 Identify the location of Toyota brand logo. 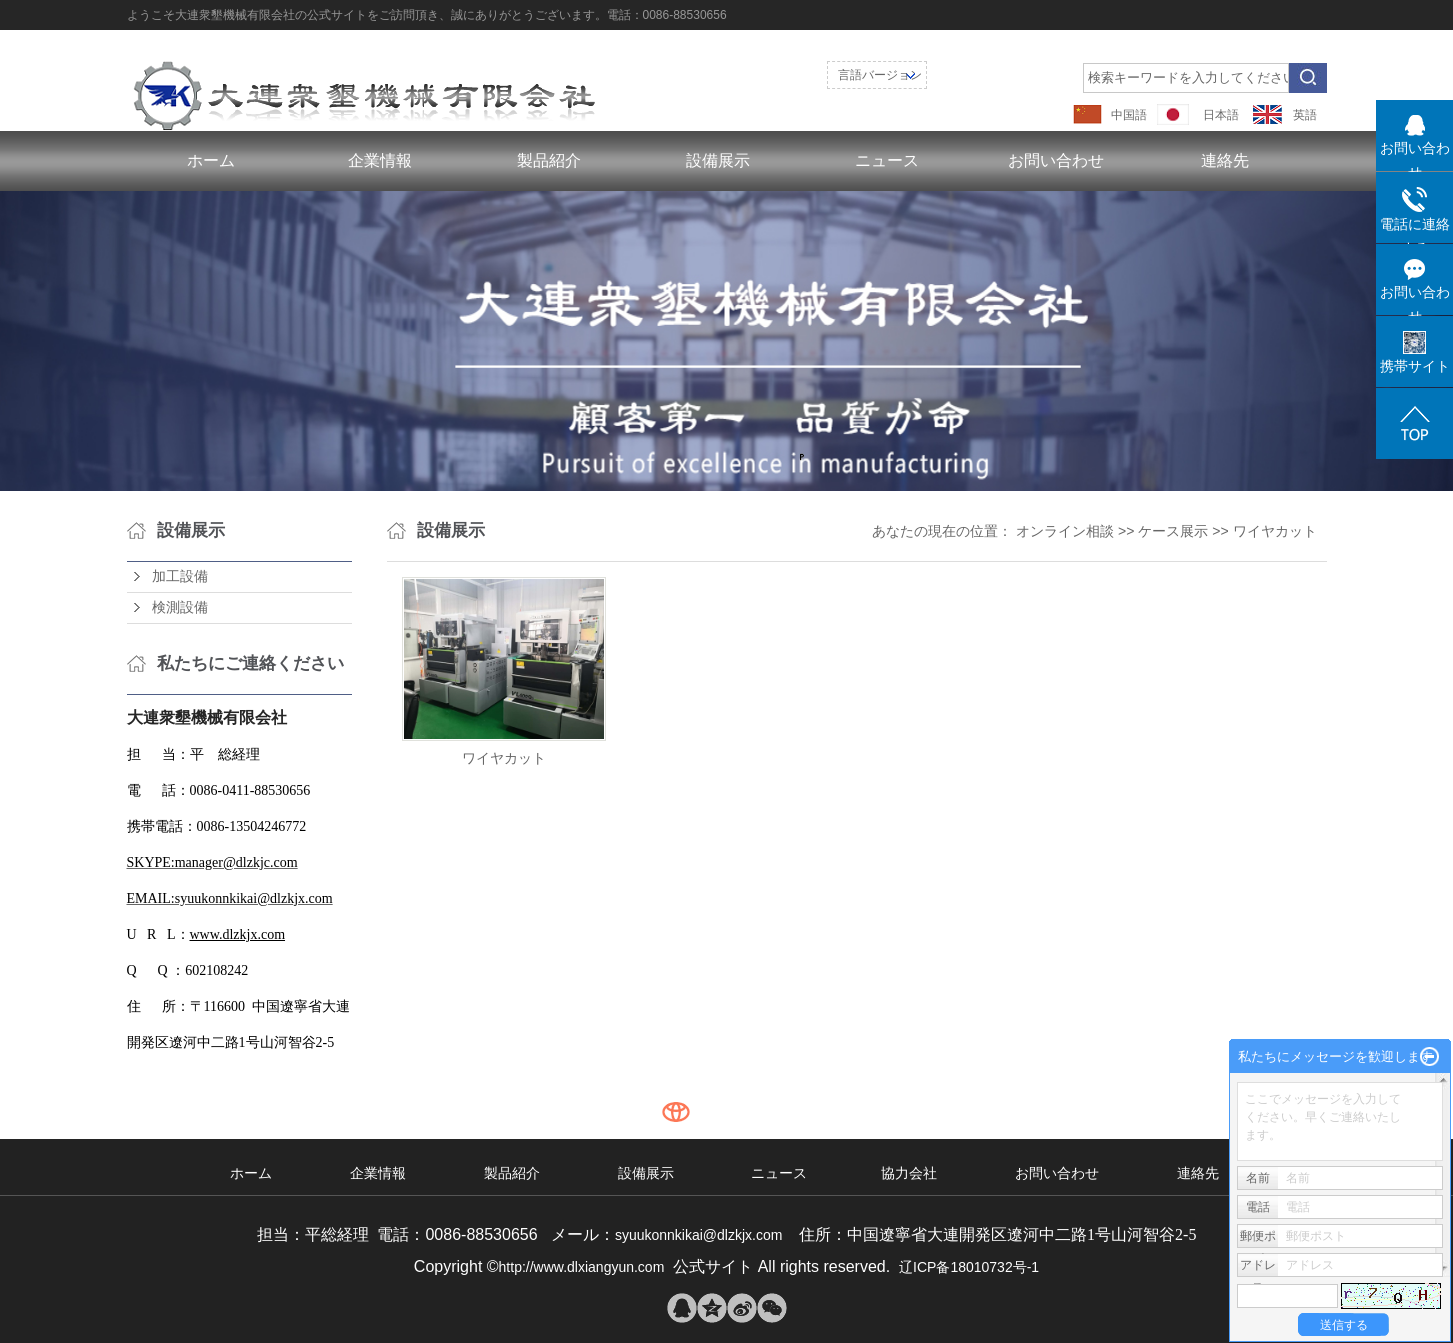
(676, 1112).